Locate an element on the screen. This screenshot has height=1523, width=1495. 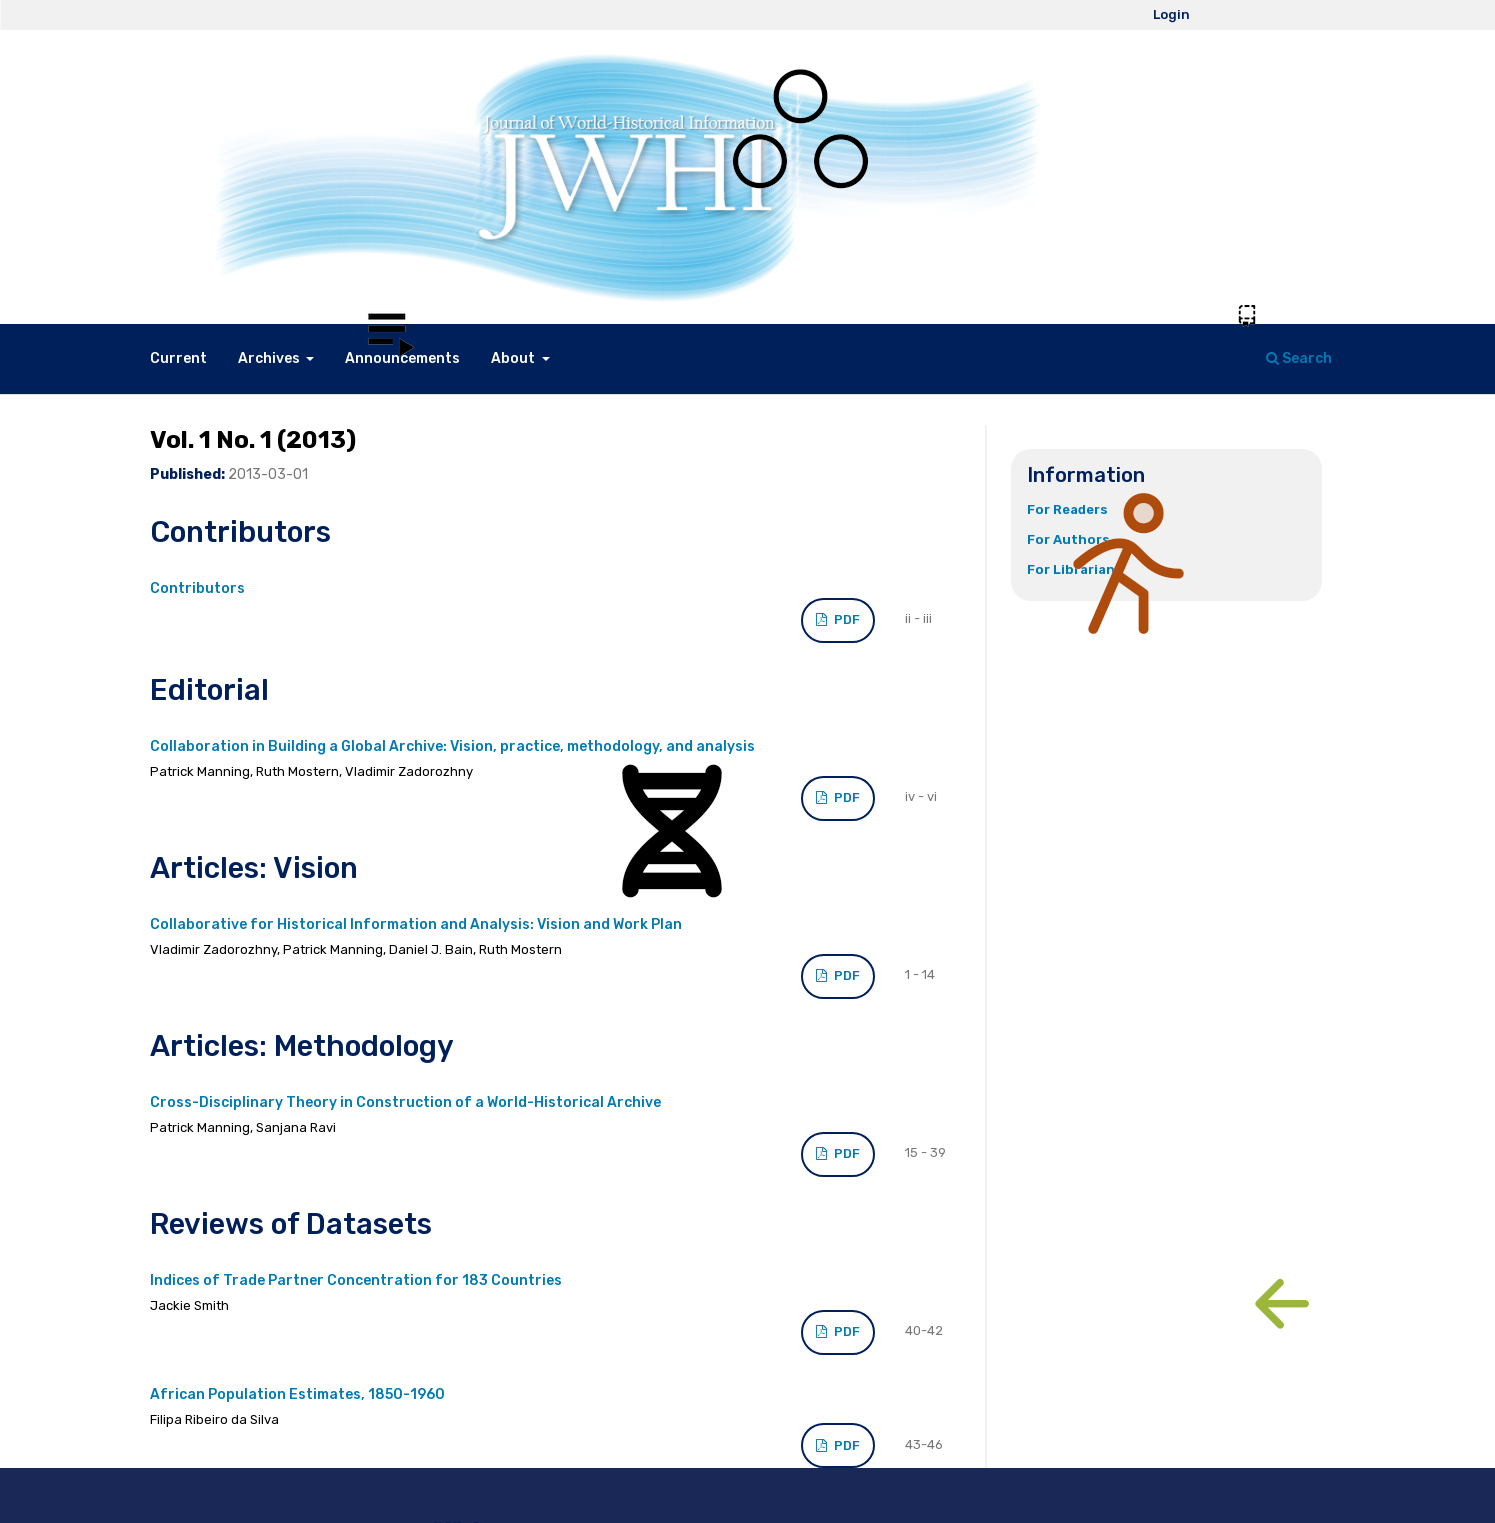
create a new repository from template is located at coordinates (1247, 316).